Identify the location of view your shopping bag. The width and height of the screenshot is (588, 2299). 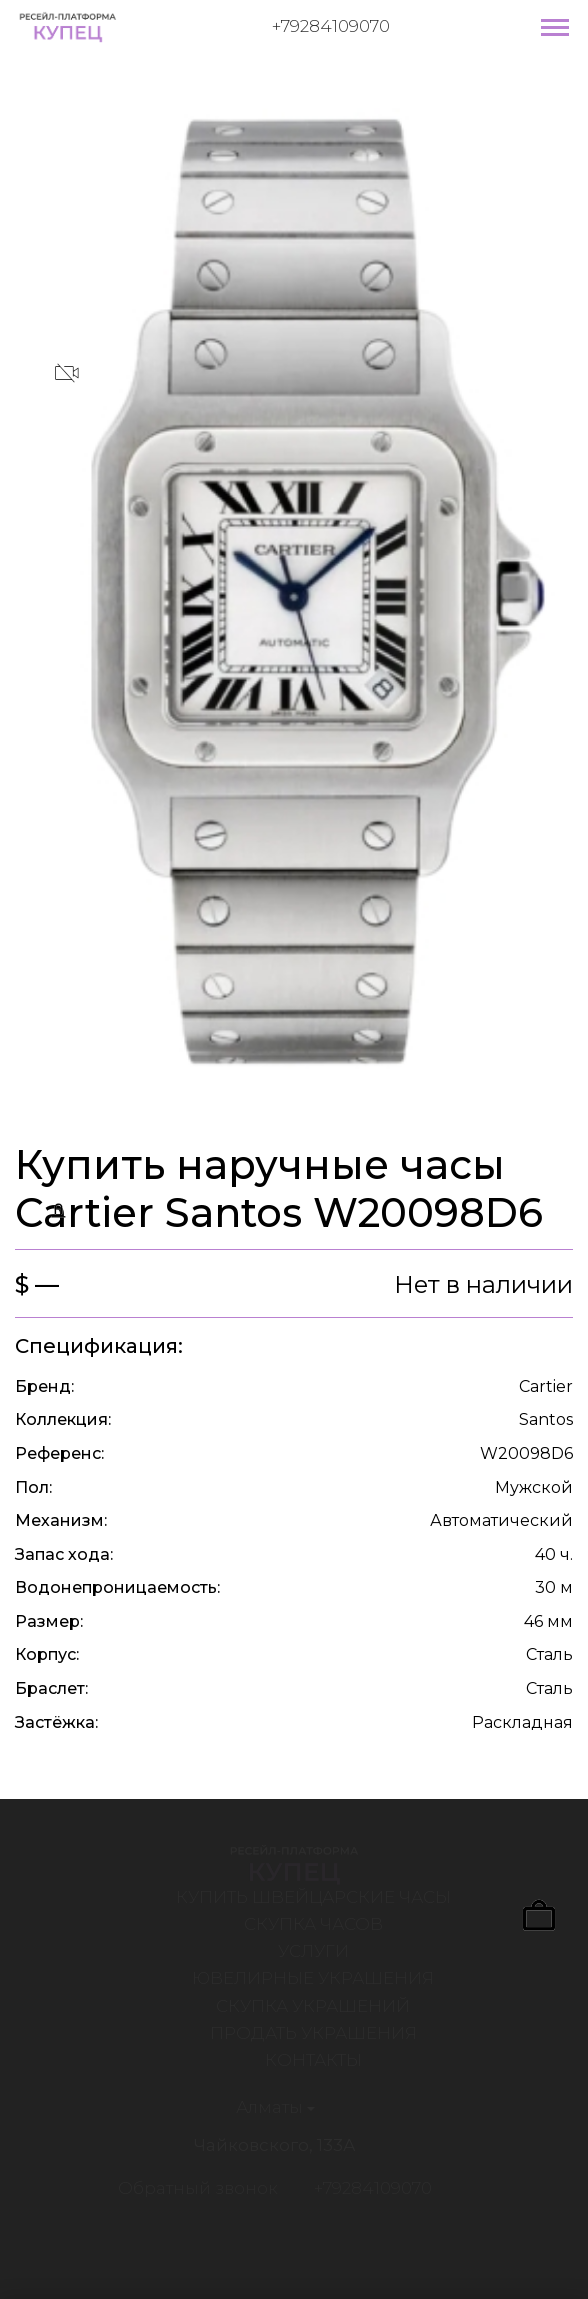
(539, 1917).